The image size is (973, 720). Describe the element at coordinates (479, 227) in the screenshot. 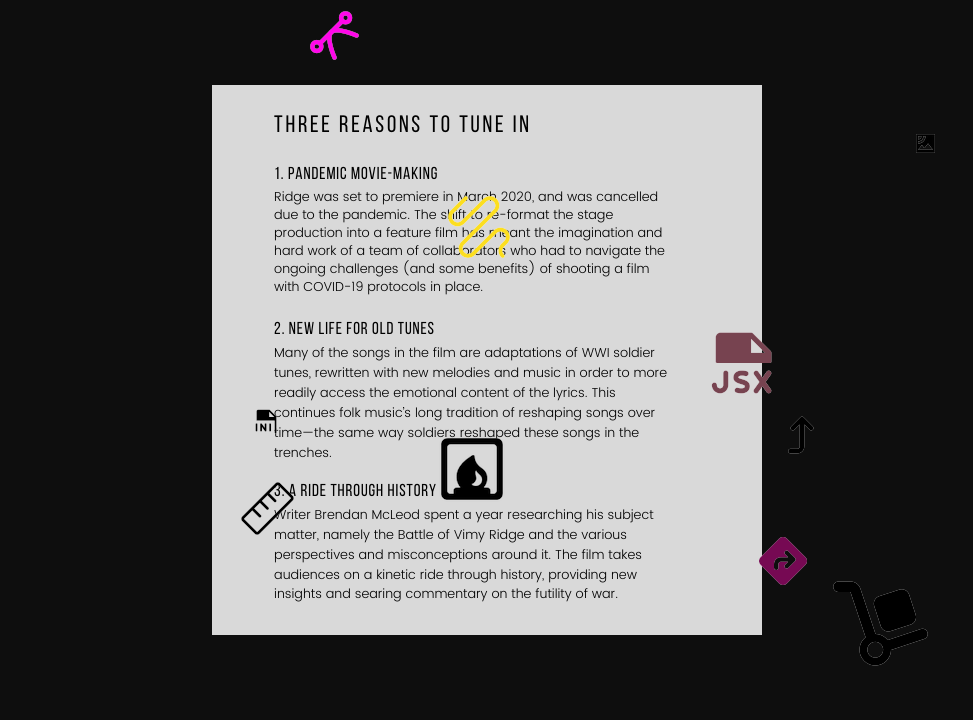

I see `access freehand drawing or annotation tools` at that location.